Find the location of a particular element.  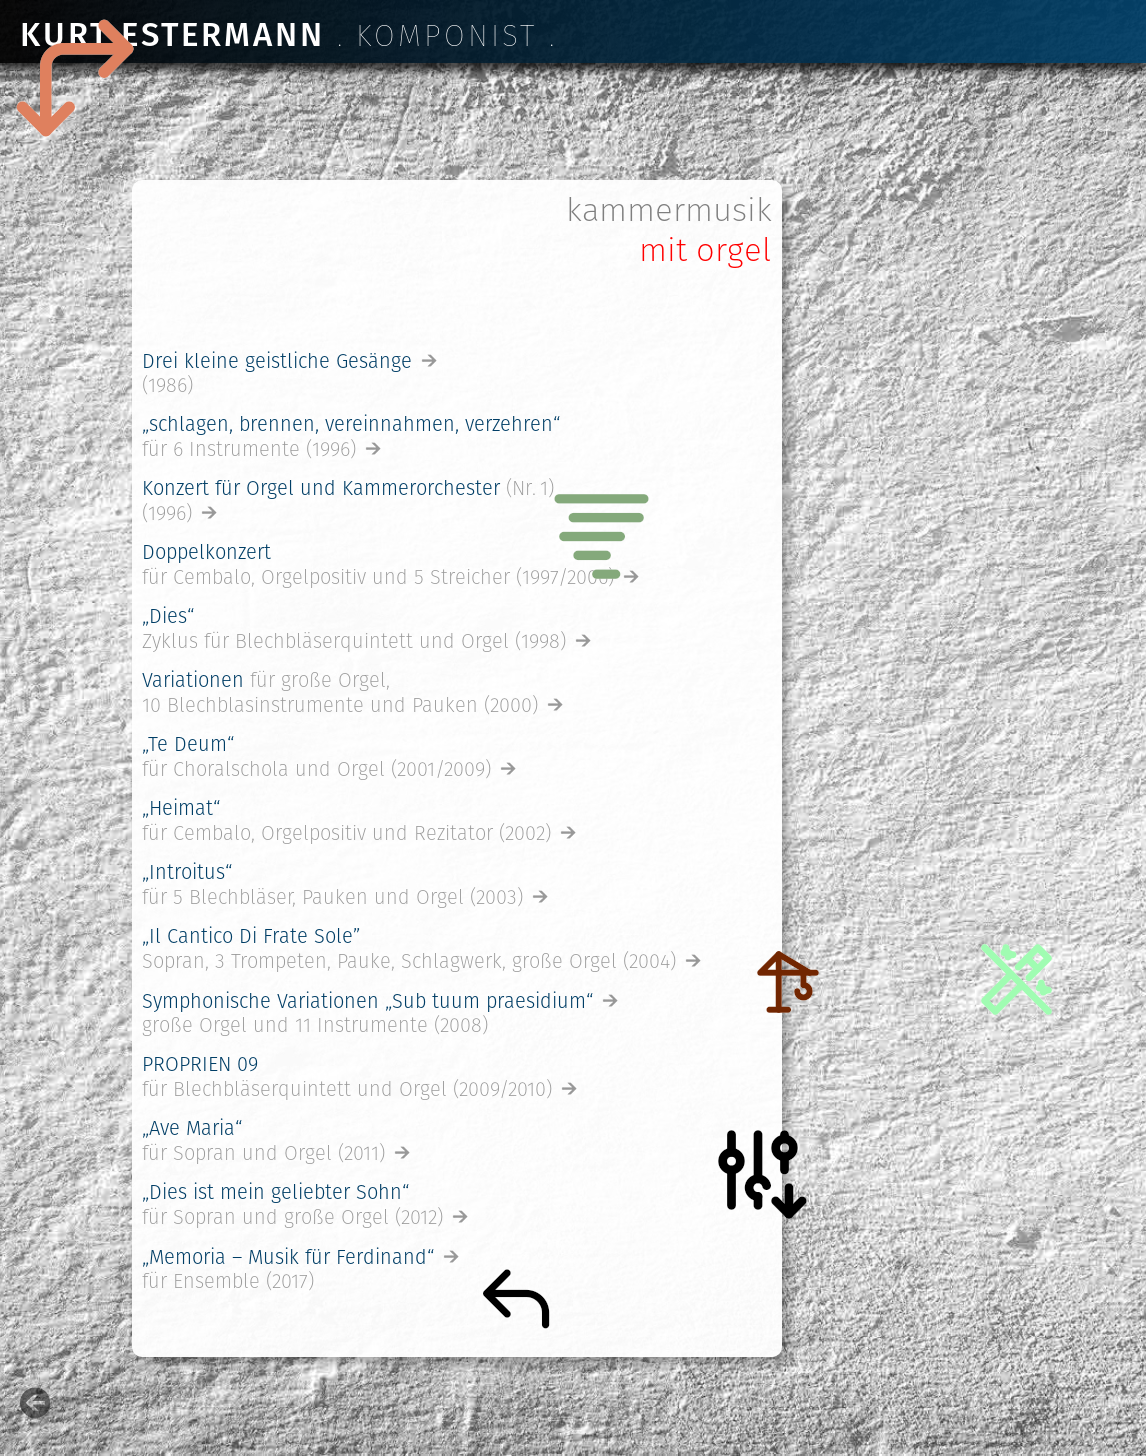

reply to a message or comment is located at coordinates (515, 1299).